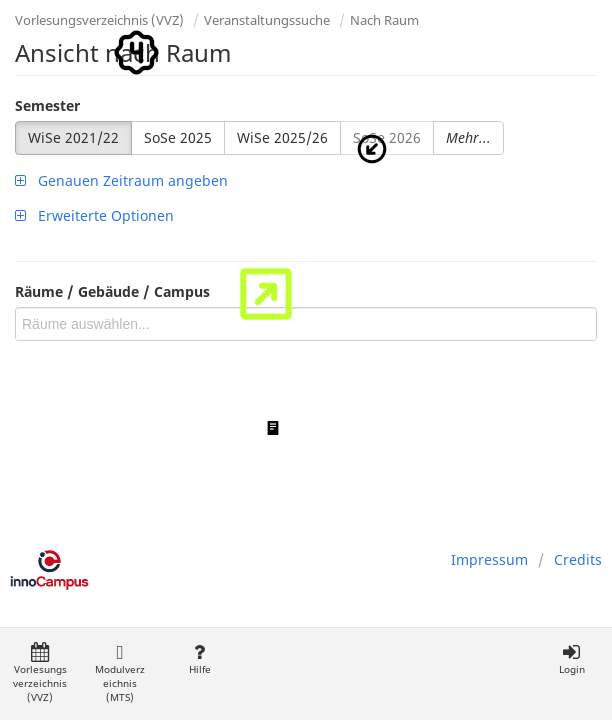  I want to click on open link in new window, so click(266, 294).